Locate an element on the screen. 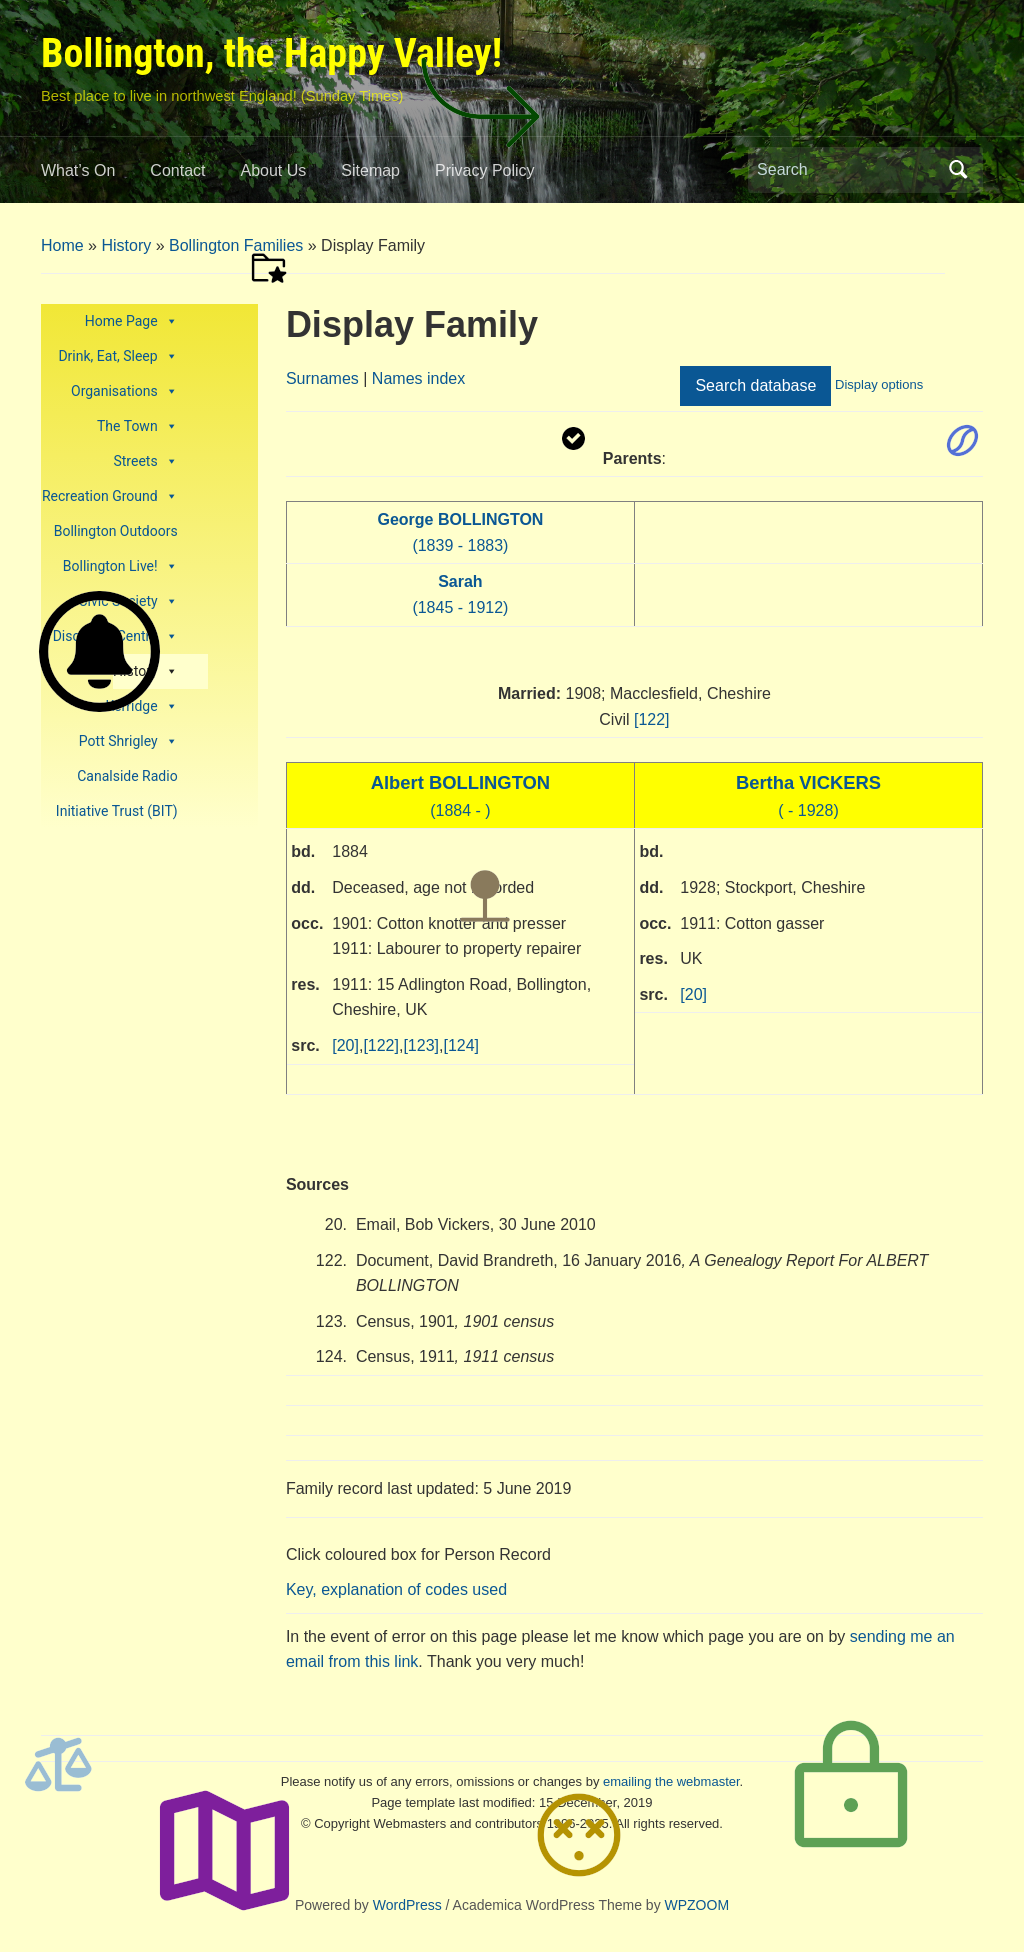  view map or navigation is located at coordinates (224, 1850).